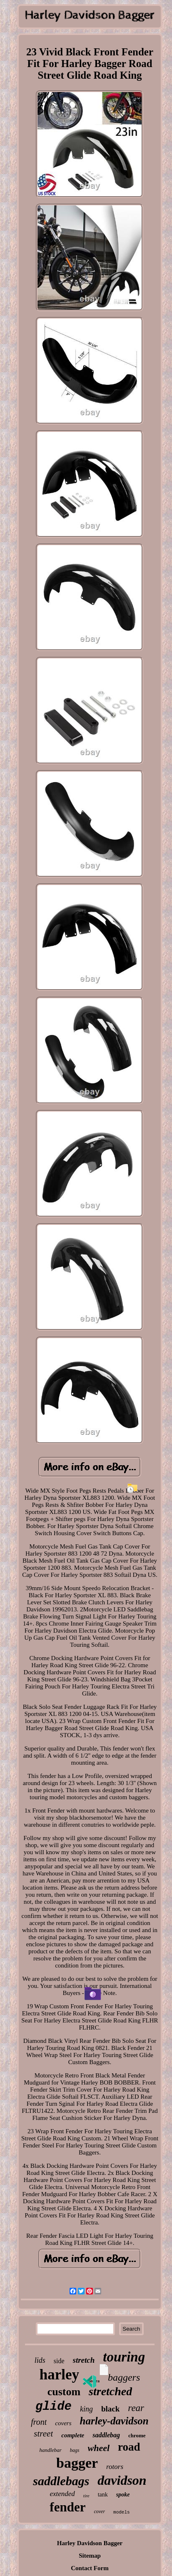 The height and width of the screenshot is (2576, 172). What do you see at coordinates (90, 2381) in the screenshot?
I see `open visual studio code editor` at bounding box center [90, 2381].